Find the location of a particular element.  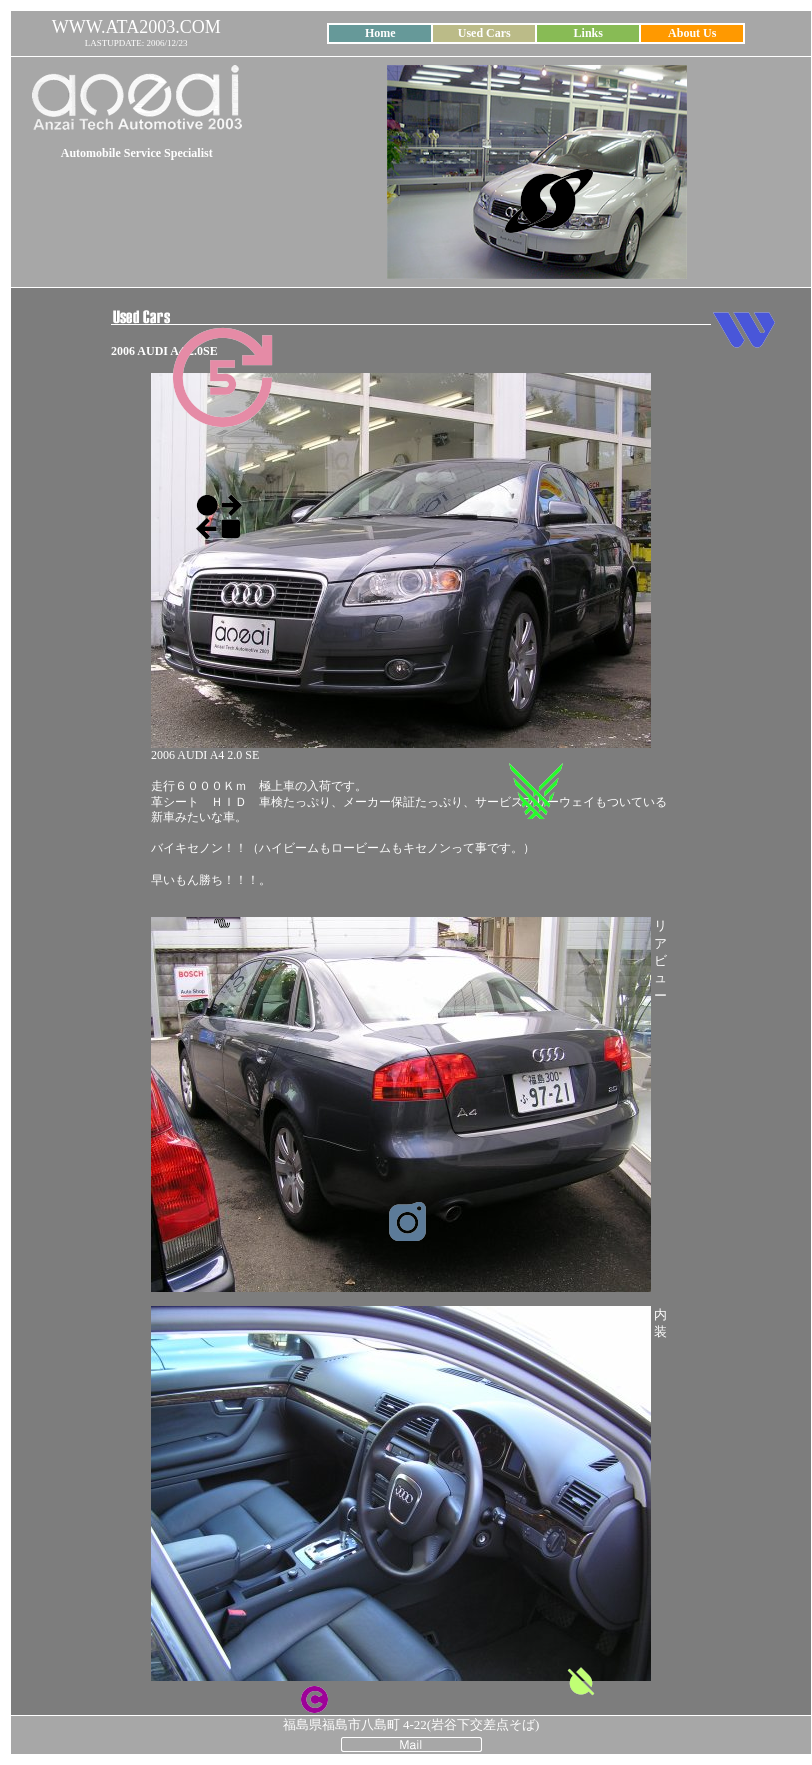

victron energy brand logo is located at coordinates (222, 923).